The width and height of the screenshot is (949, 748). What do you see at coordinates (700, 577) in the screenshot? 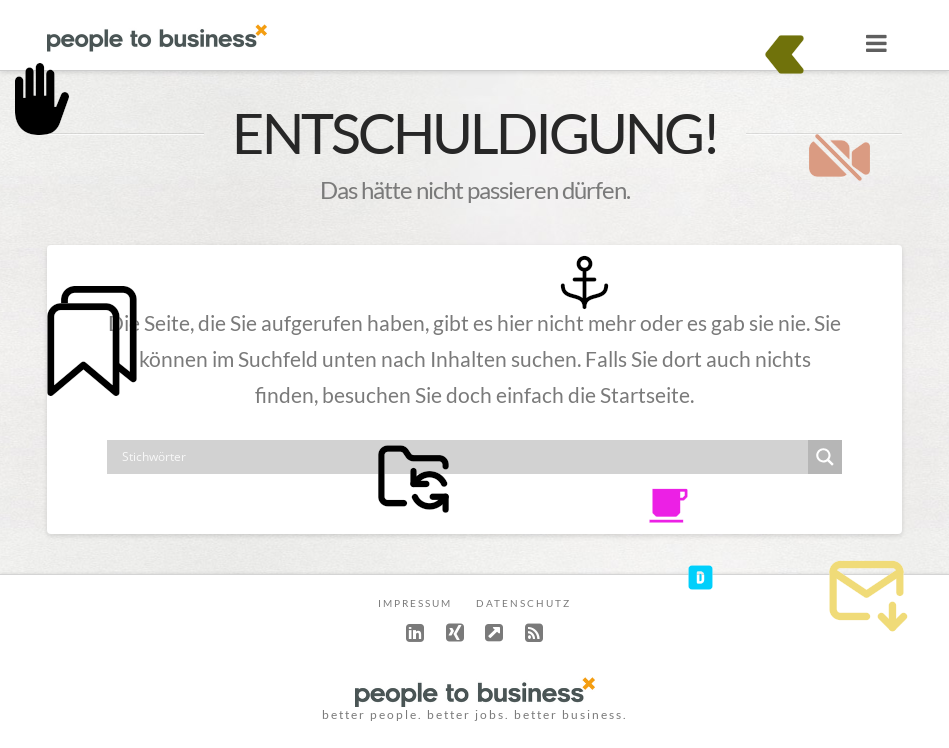
I see `indicates items or options starting with the letter D` at bounding box center [700, 577].